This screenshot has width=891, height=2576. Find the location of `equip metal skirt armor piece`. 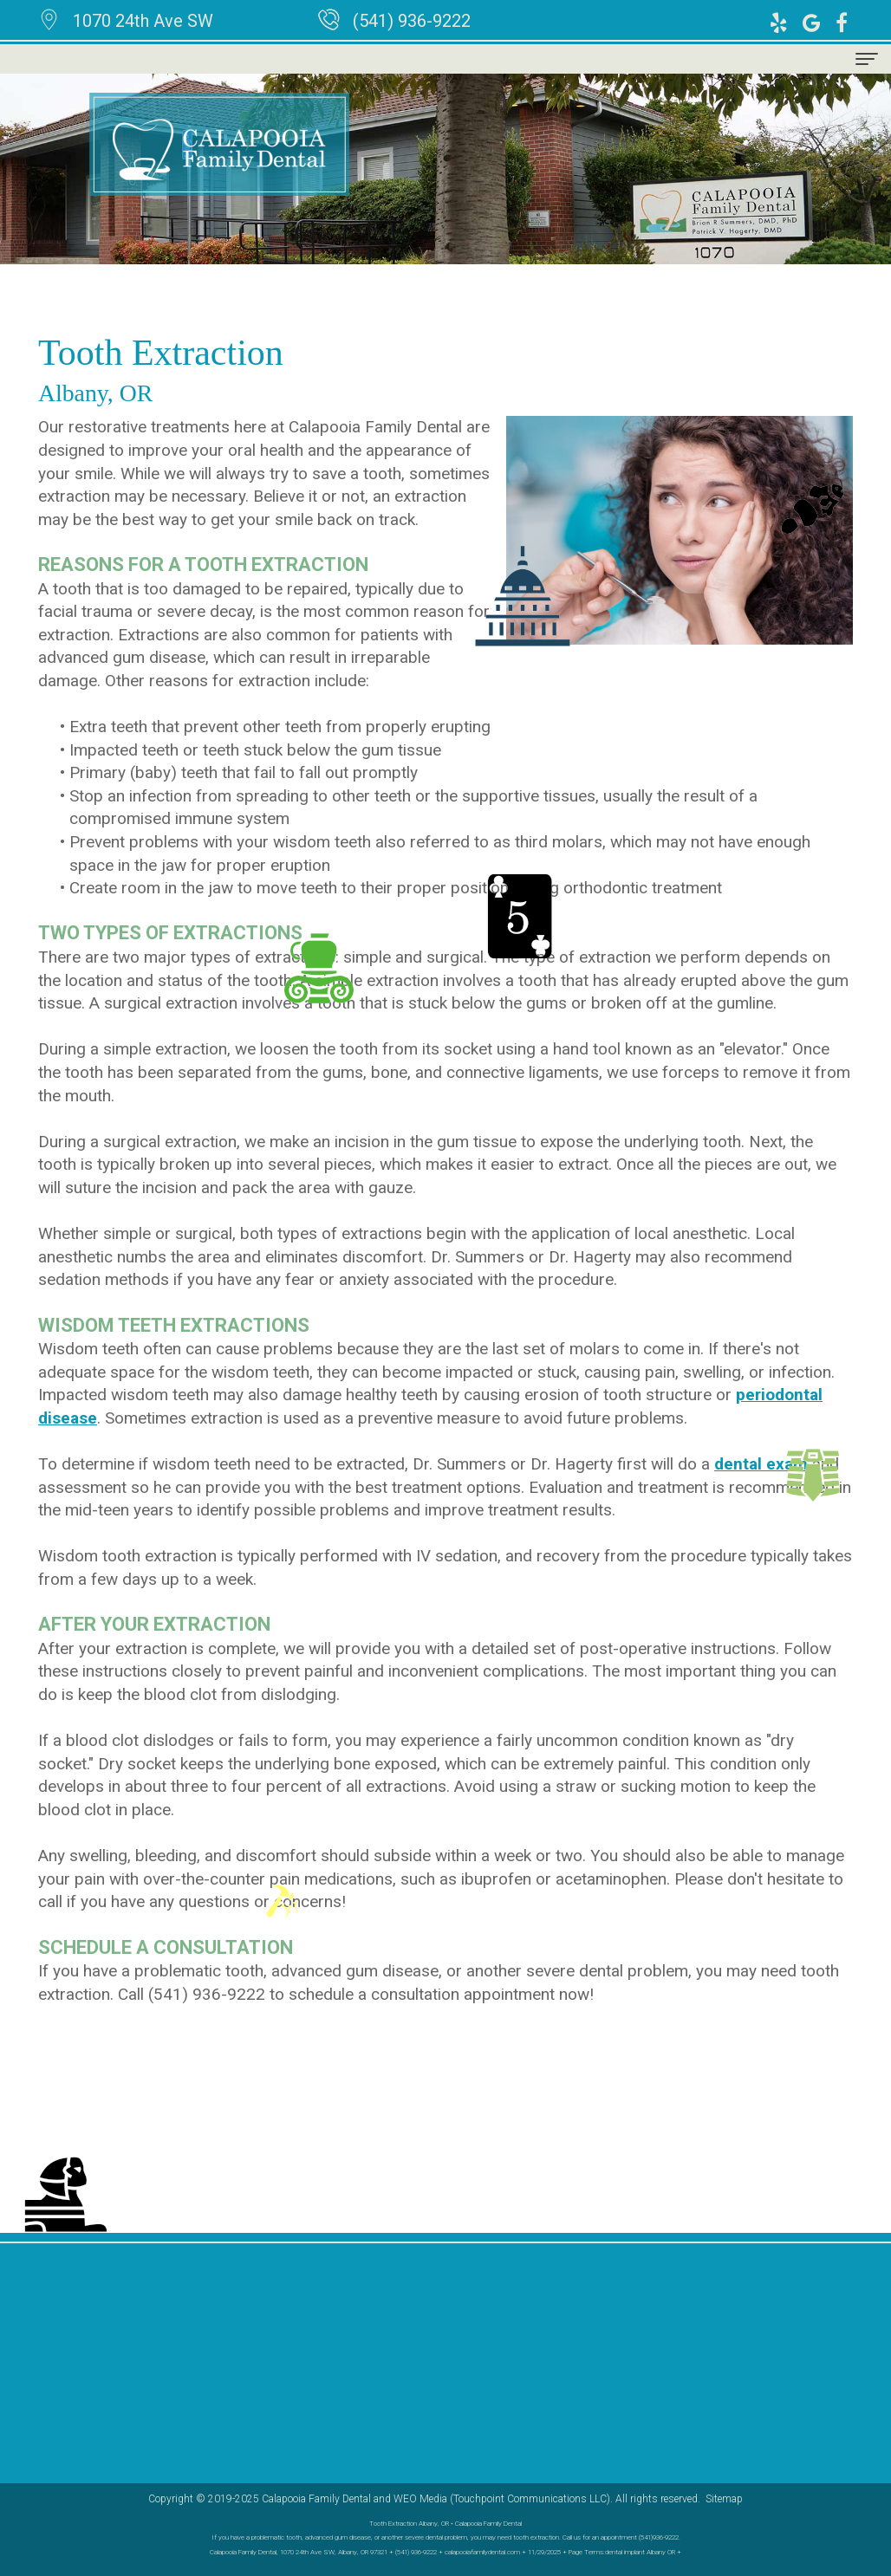

equip metal skirt armor piece is located at coordinates (813, 1476).